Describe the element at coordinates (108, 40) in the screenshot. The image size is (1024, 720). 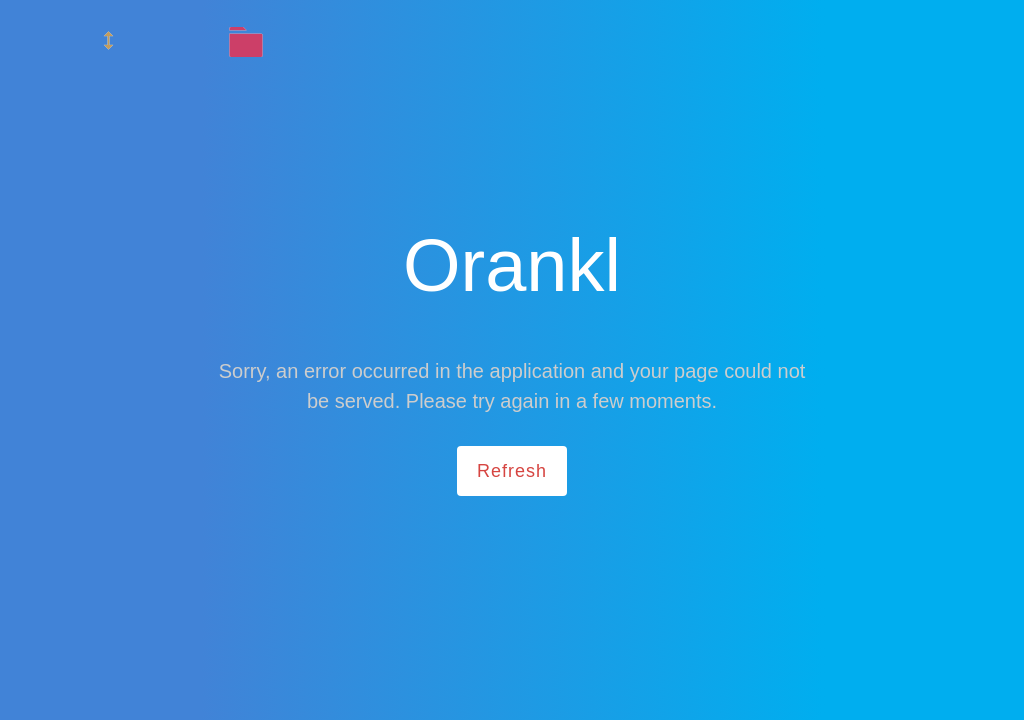
I see `expand content vertically` at that location.